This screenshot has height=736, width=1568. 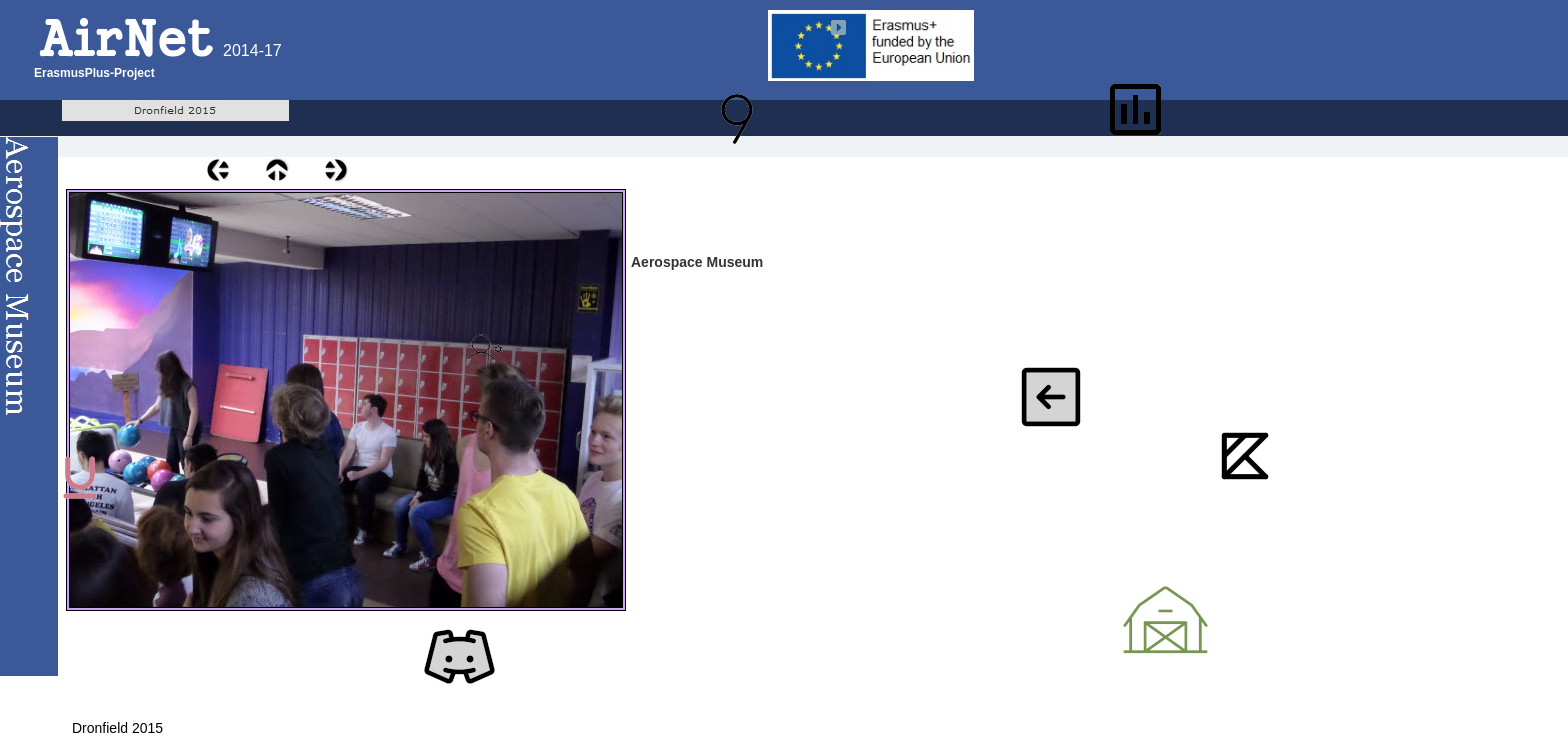 What do you see at coordinates (1135, 109) in the screenshot?
I see `view poll results` at bounding box center [1135, 109].